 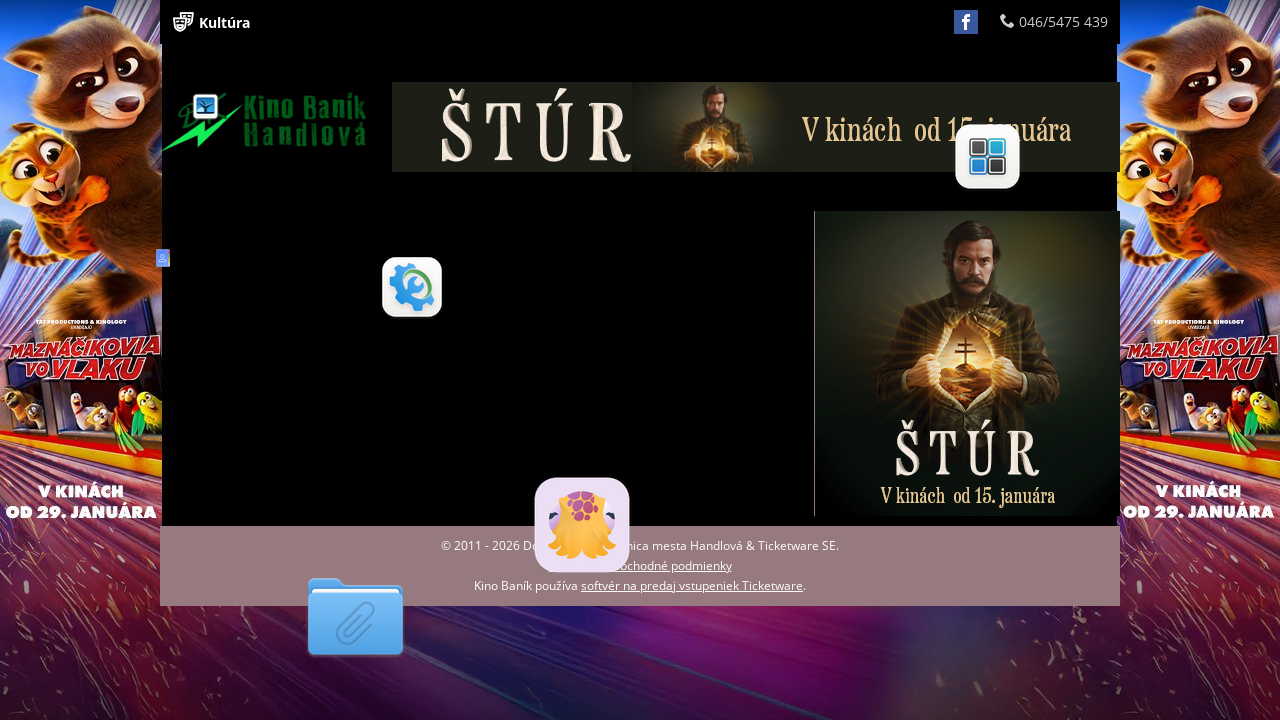 What do you see at coordinates (205, 106) in the screenshot?
I see `open shotwell photo manager` at bounding box center [205, 106].